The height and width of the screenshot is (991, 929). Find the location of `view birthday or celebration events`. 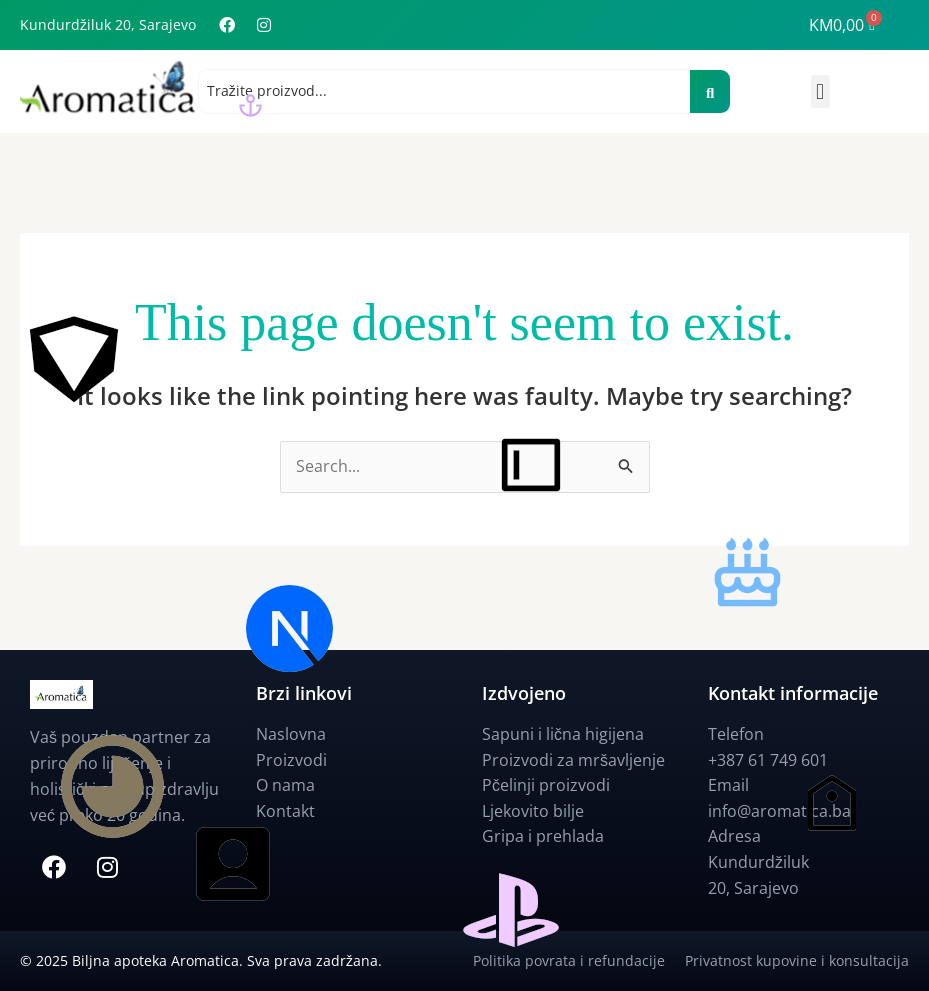

view birthday or celebration events is located at coordinates (747, 573).